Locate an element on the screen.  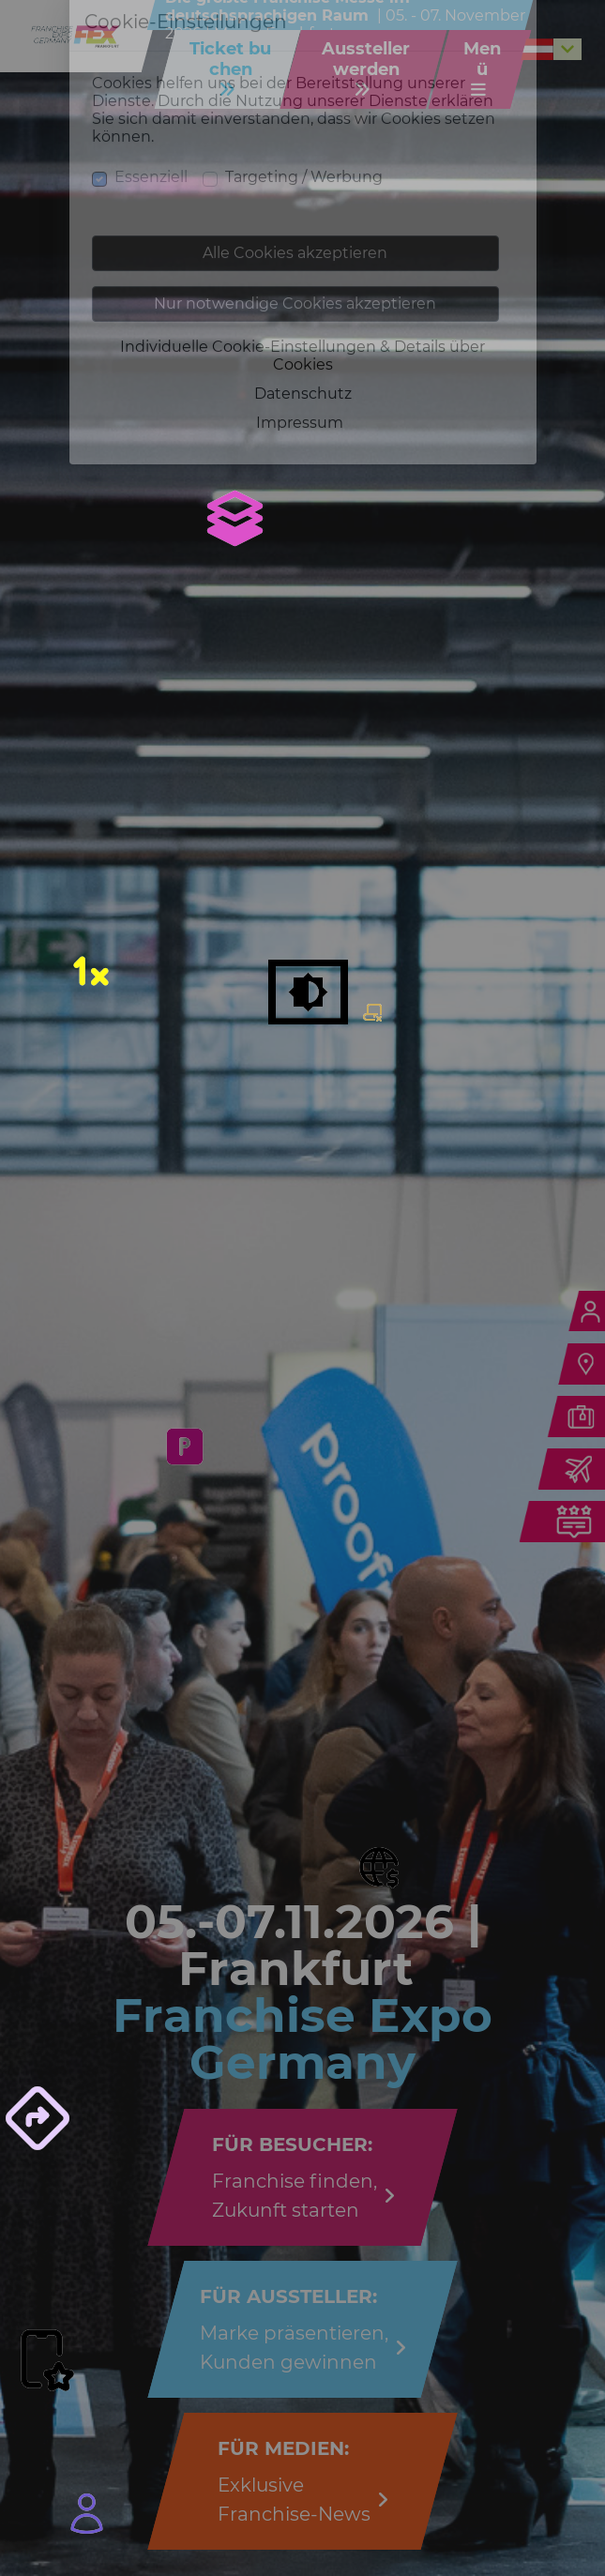
access international currency exchange is located at coordinates (379, 1867).